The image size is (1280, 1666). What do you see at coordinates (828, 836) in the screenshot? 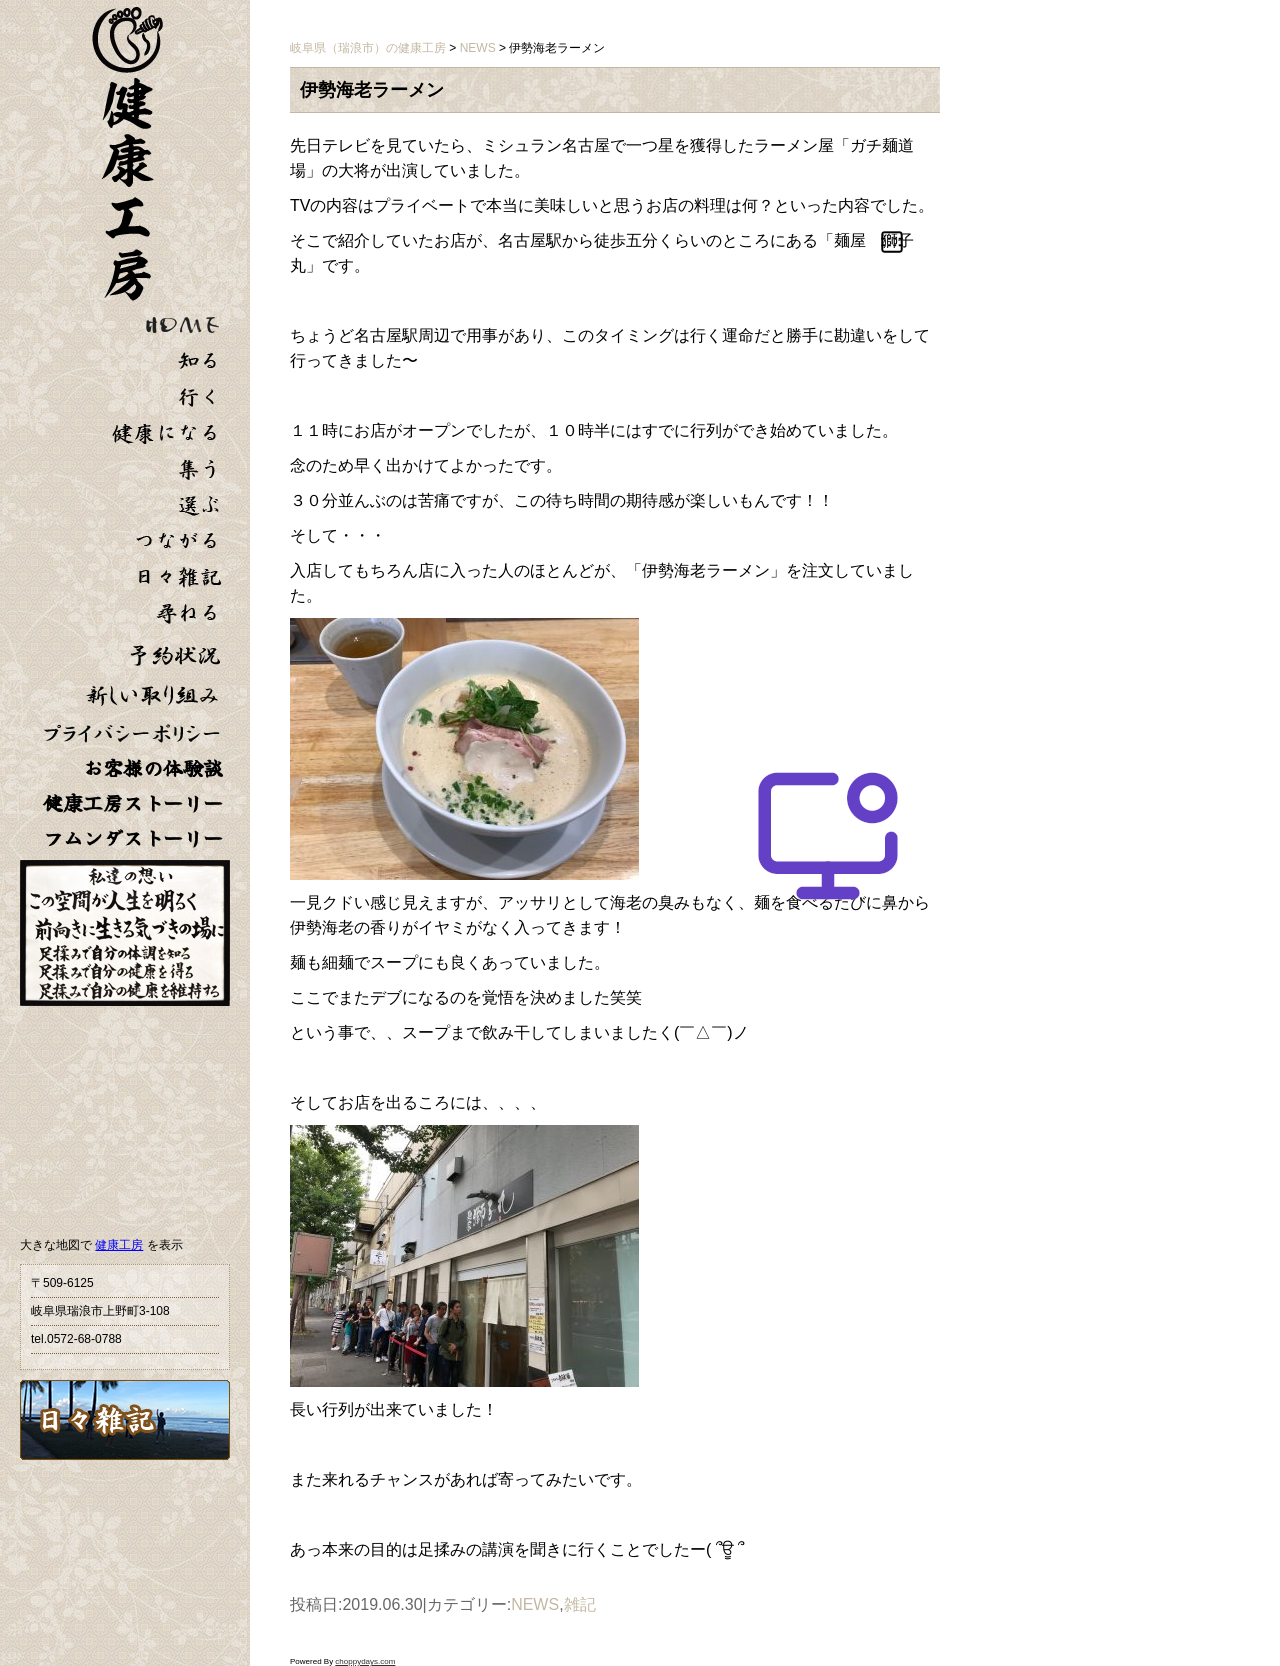
I see `indicates active screen recording or broadcast` at bounding box center [828, 836].